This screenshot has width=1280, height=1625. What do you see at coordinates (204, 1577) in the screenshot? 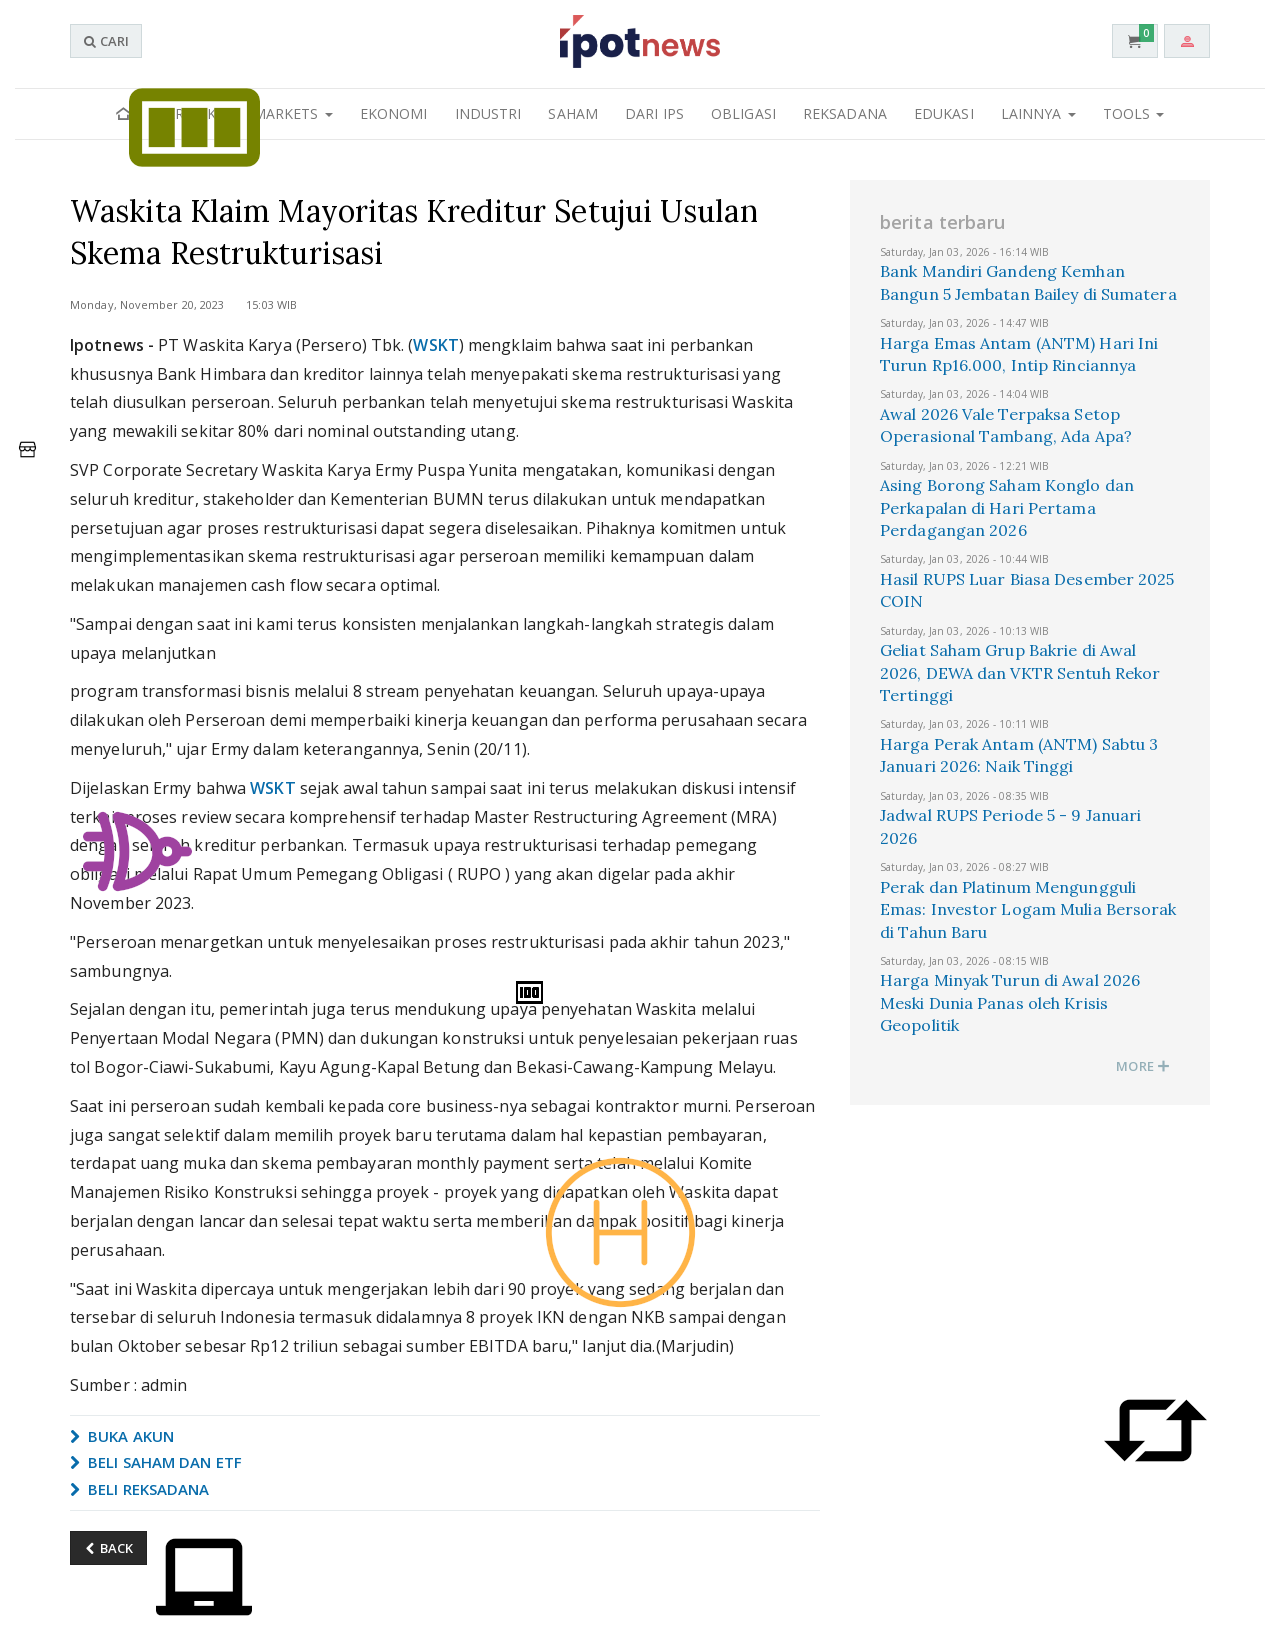
I see `access laptop or computer settings` at bounding box center [204, 1577].